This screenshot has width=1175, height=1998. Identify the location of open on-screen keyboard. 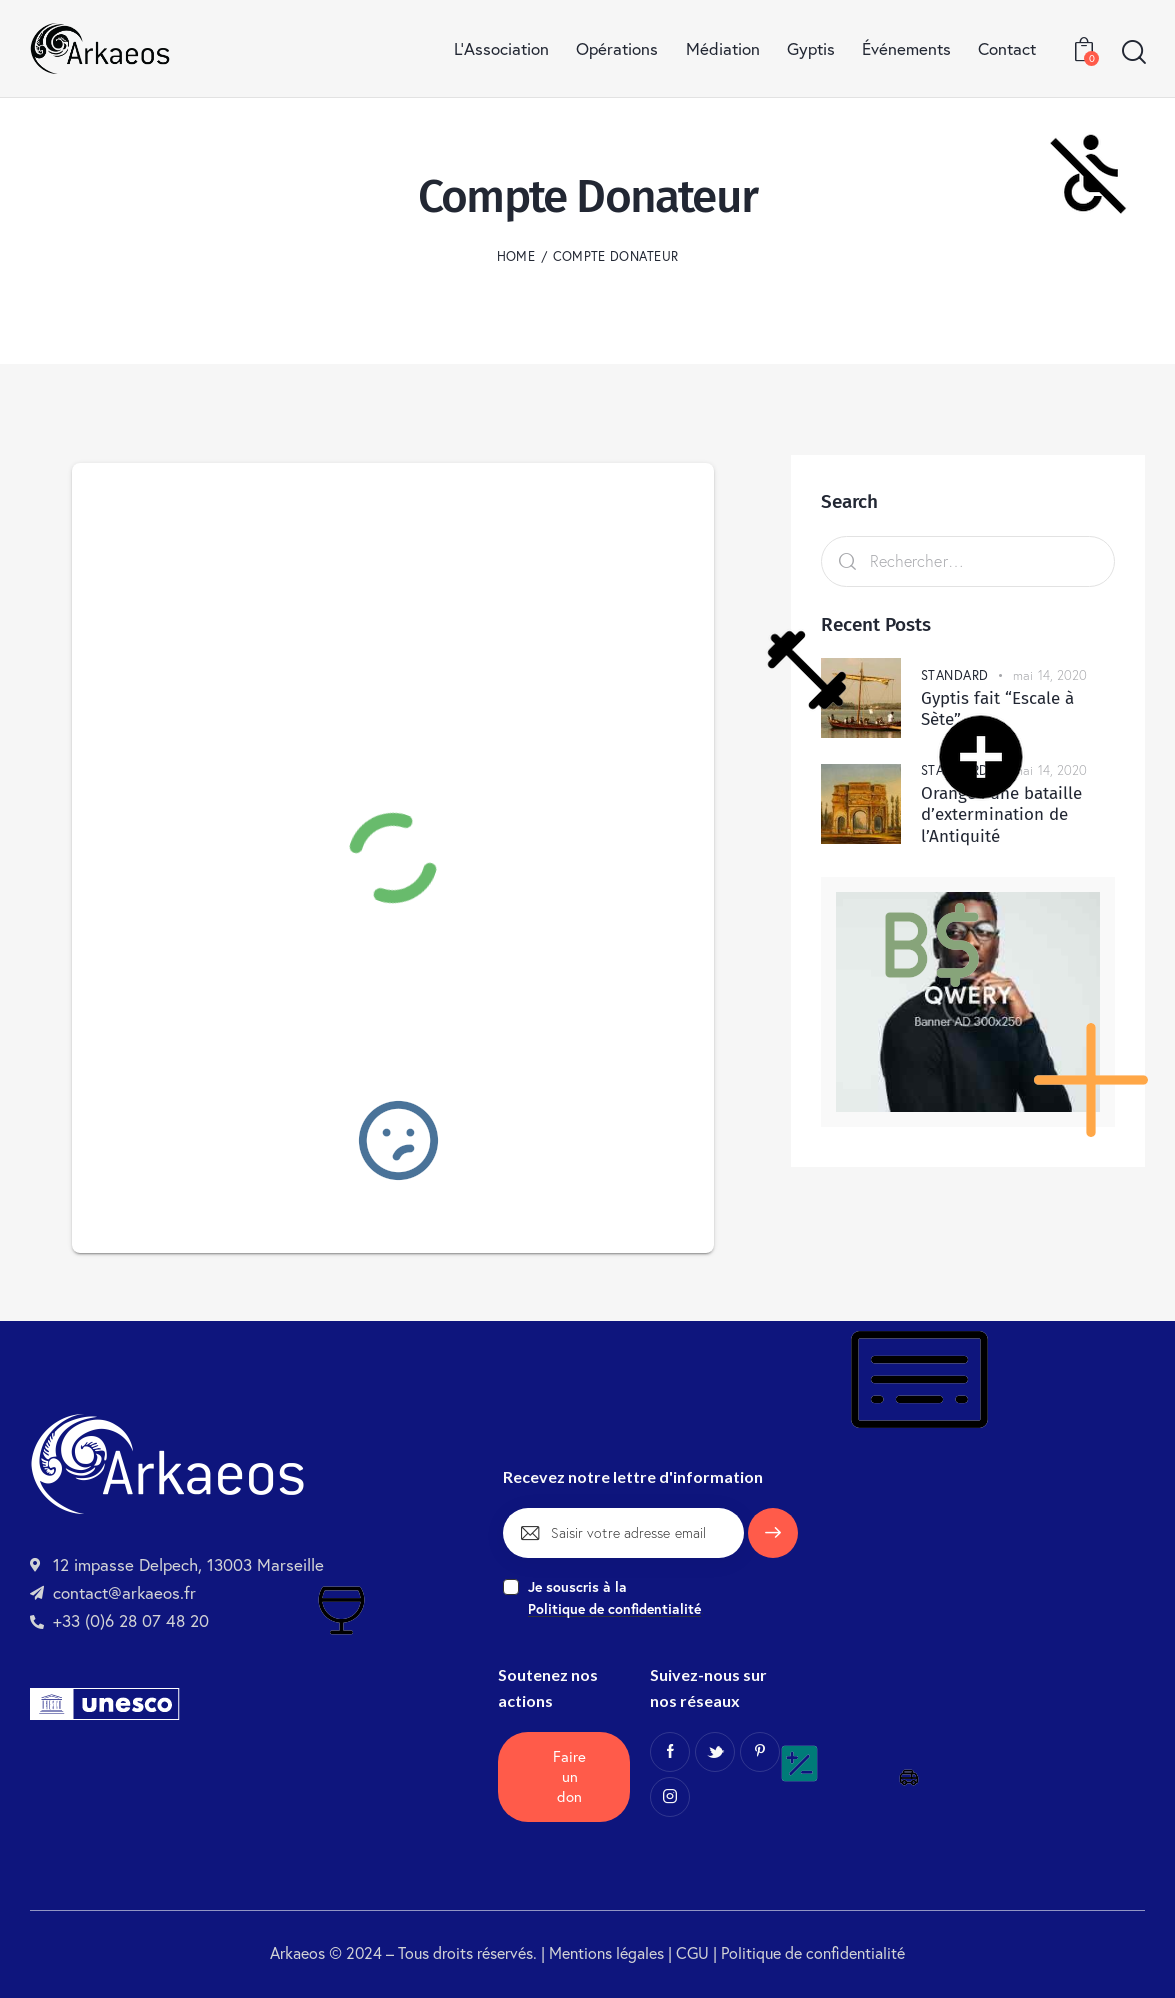
(919, 1379).